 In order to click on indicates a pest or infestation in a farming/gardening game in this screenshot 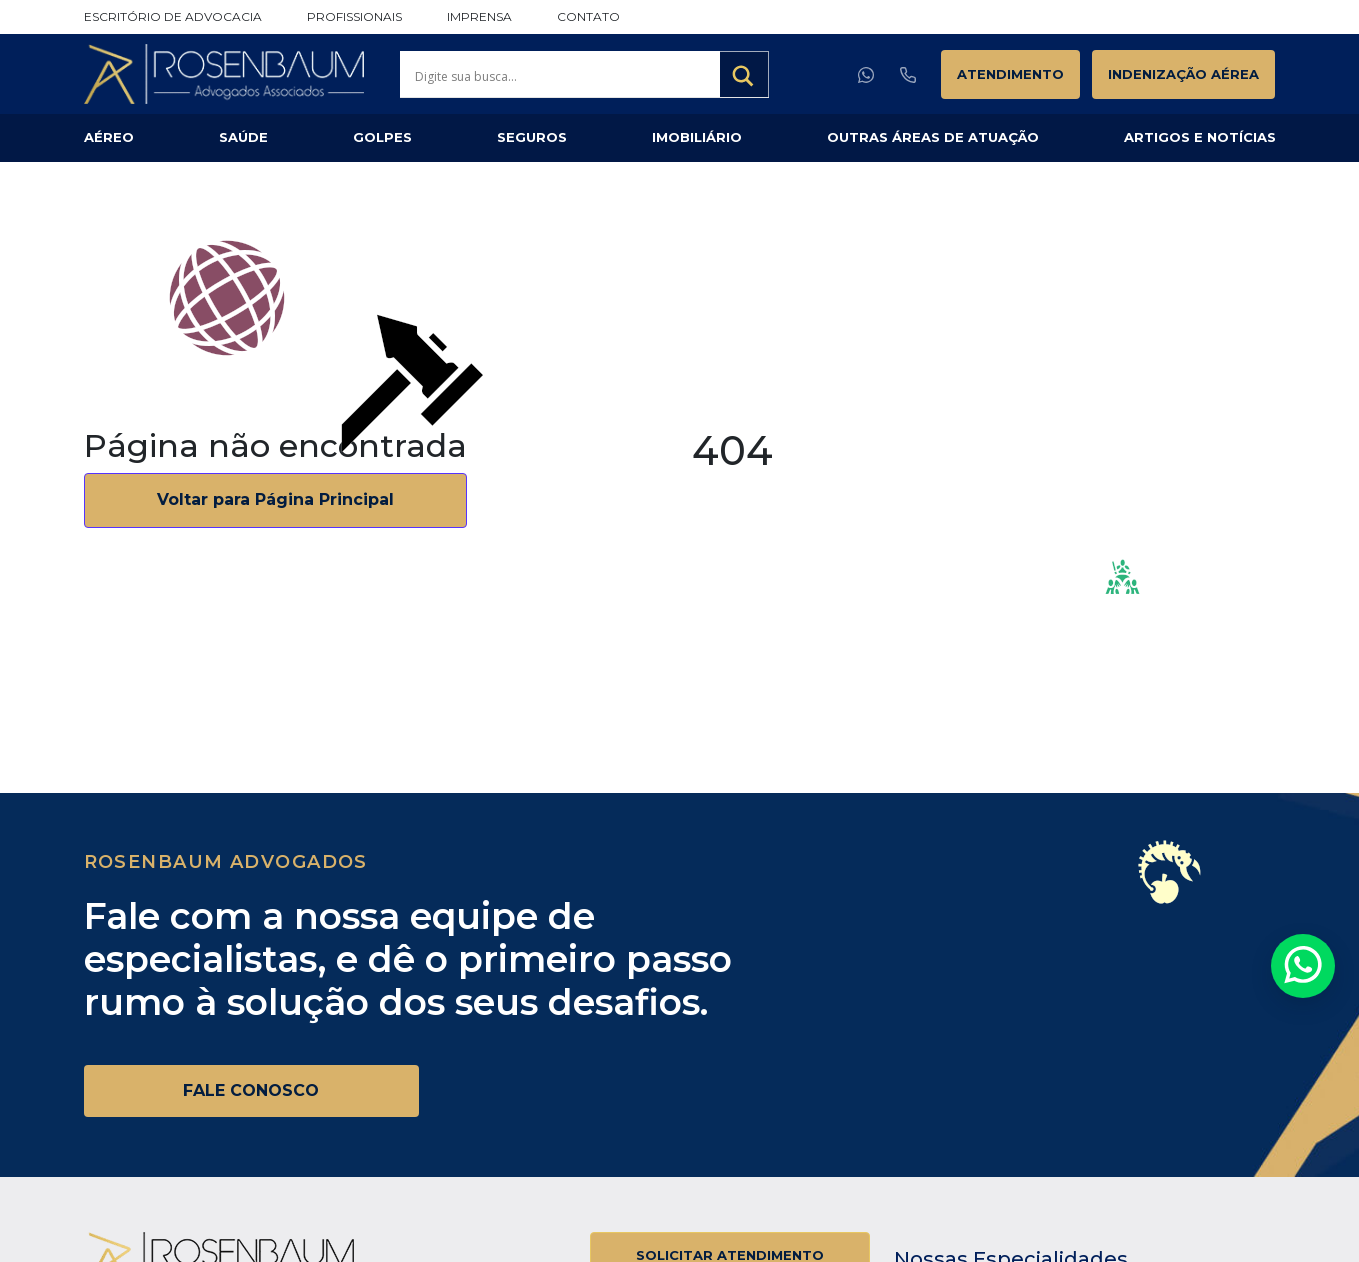, I will do `click(1169, 872)`.